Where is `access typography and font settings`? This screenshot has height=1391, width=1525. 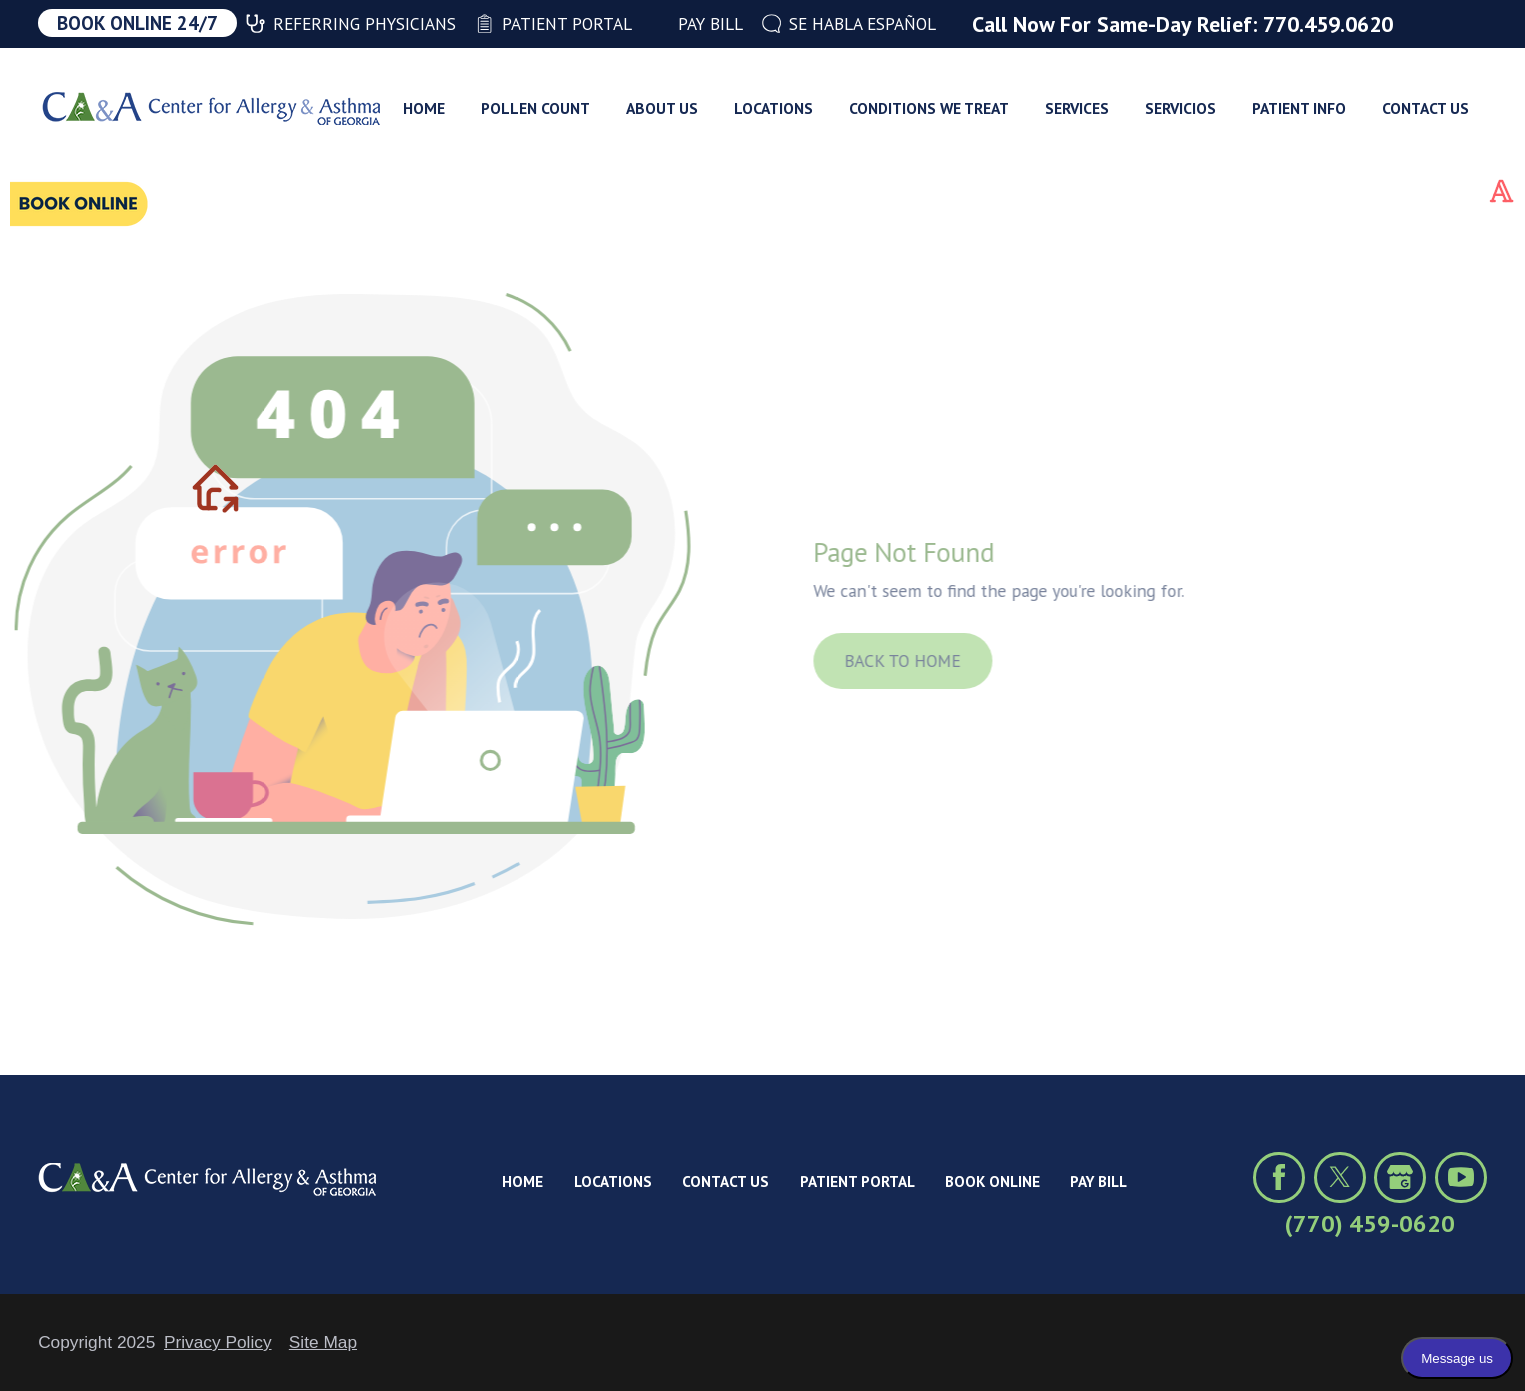 access typography and font settings is located at coordinates (1501, 191).